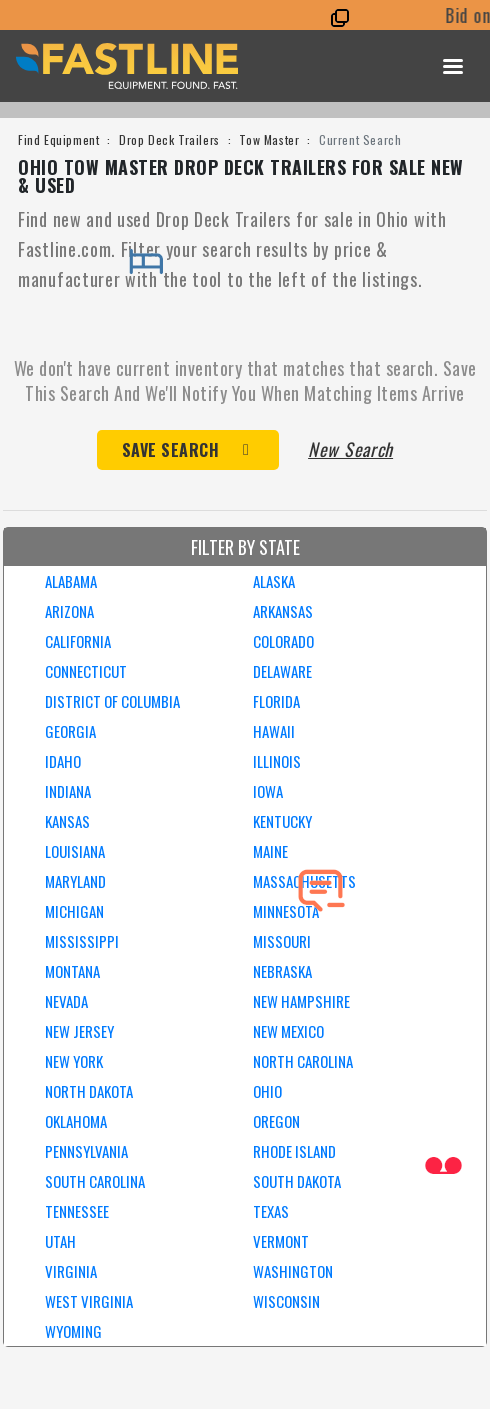 This screenshot has width=490, height=1409. I want to click on view sleeping or accommodation options, so click(145, 261).